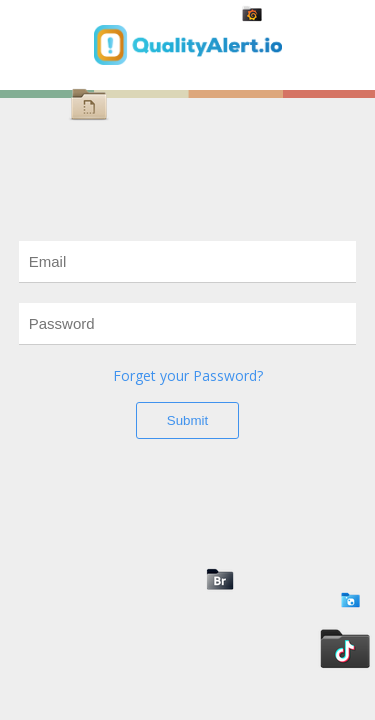  What do you see at coordinates (350, 600) in the screenshot?
I see `folder containing NuGet packages` at bounding box center [350, 600].